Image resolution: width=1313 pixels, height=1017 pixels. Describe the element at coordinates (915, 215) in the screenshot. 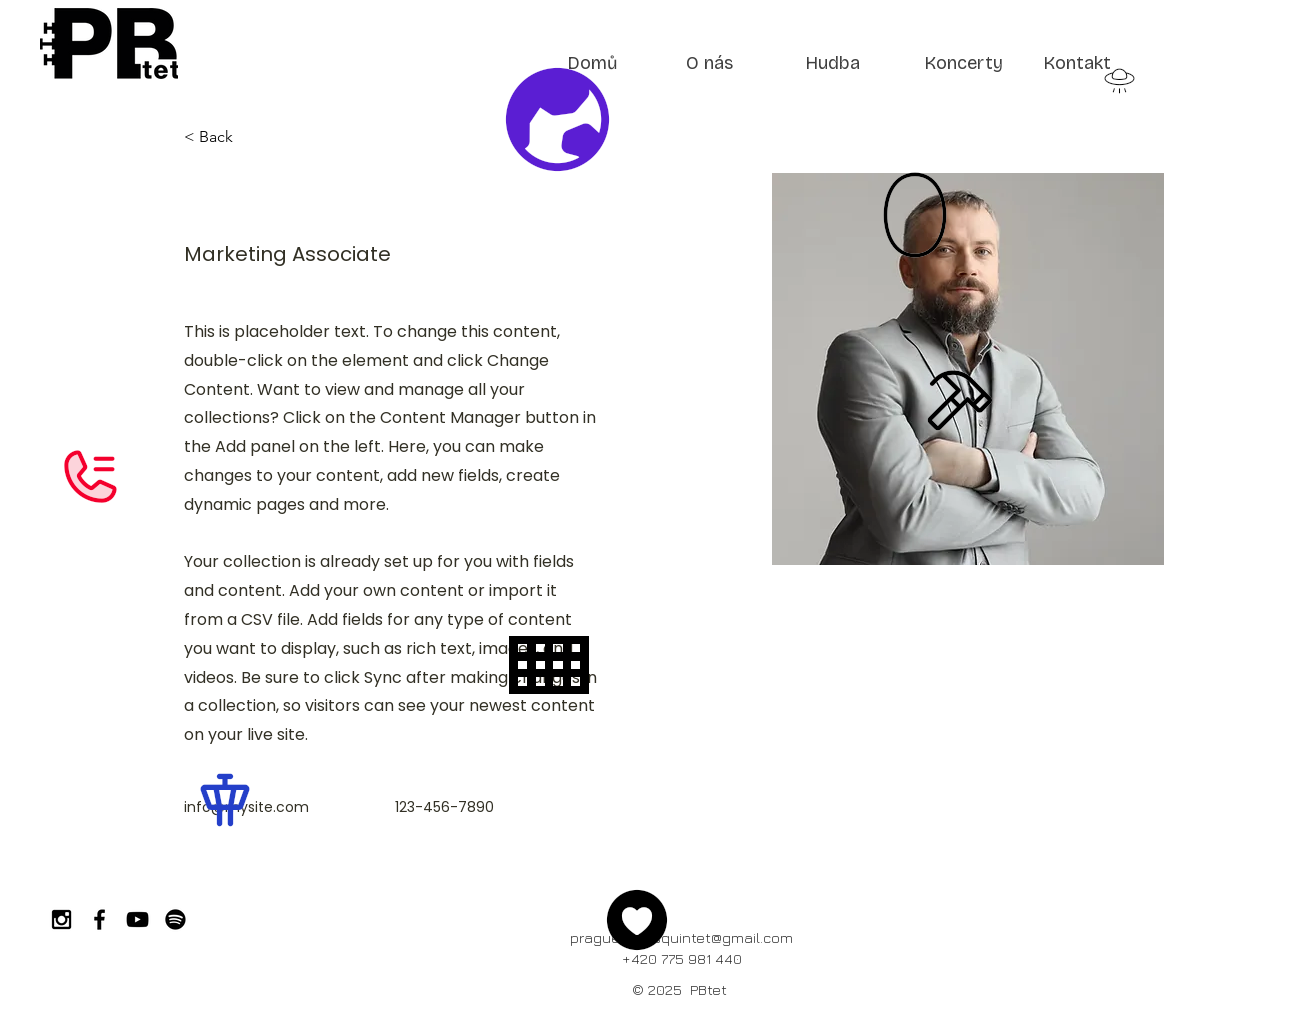

I see `represents the number zero in a numeric input or display` at that location.